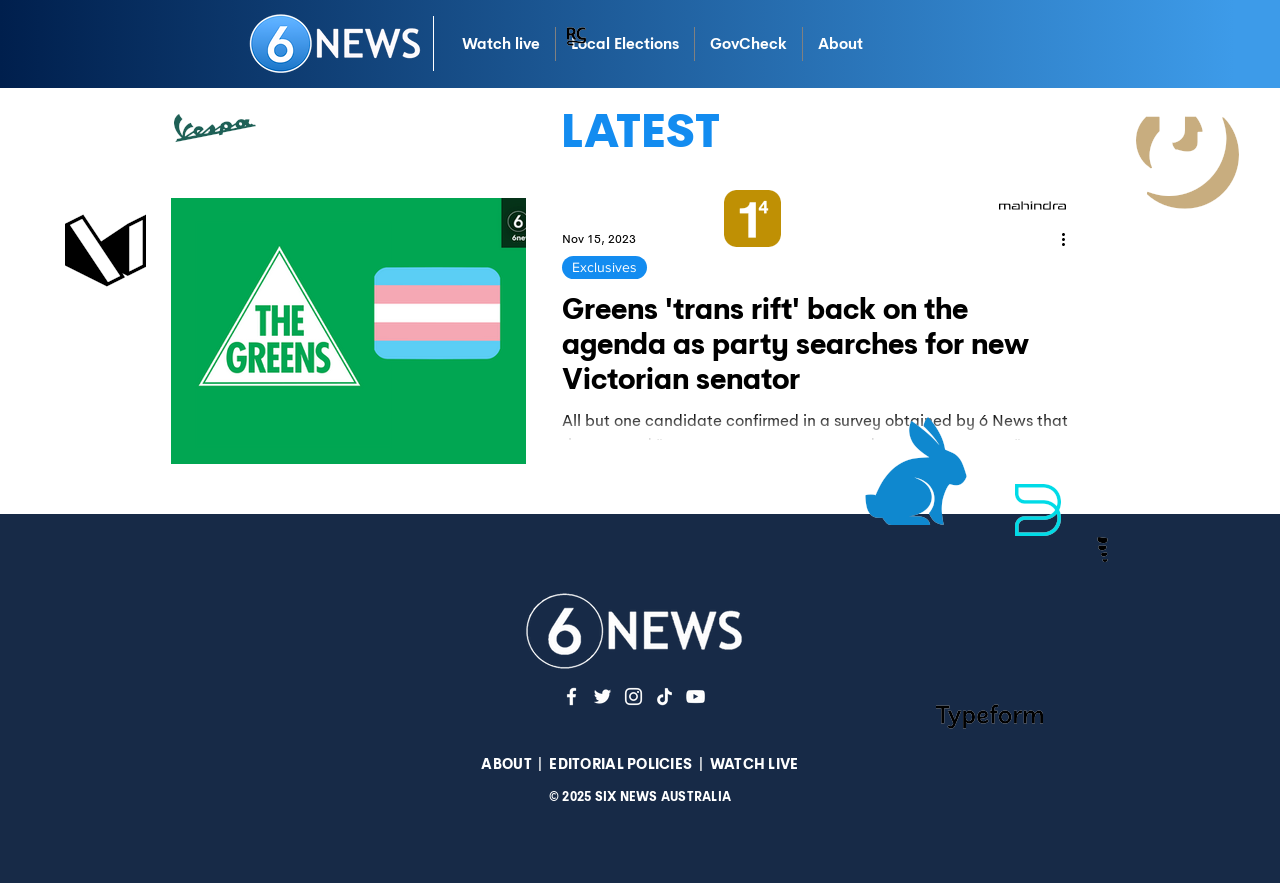 The image size is (1280, 883). Describe the element at coordinates (215, 128) in the screenshot. I see `vespa brand logo` at that location.